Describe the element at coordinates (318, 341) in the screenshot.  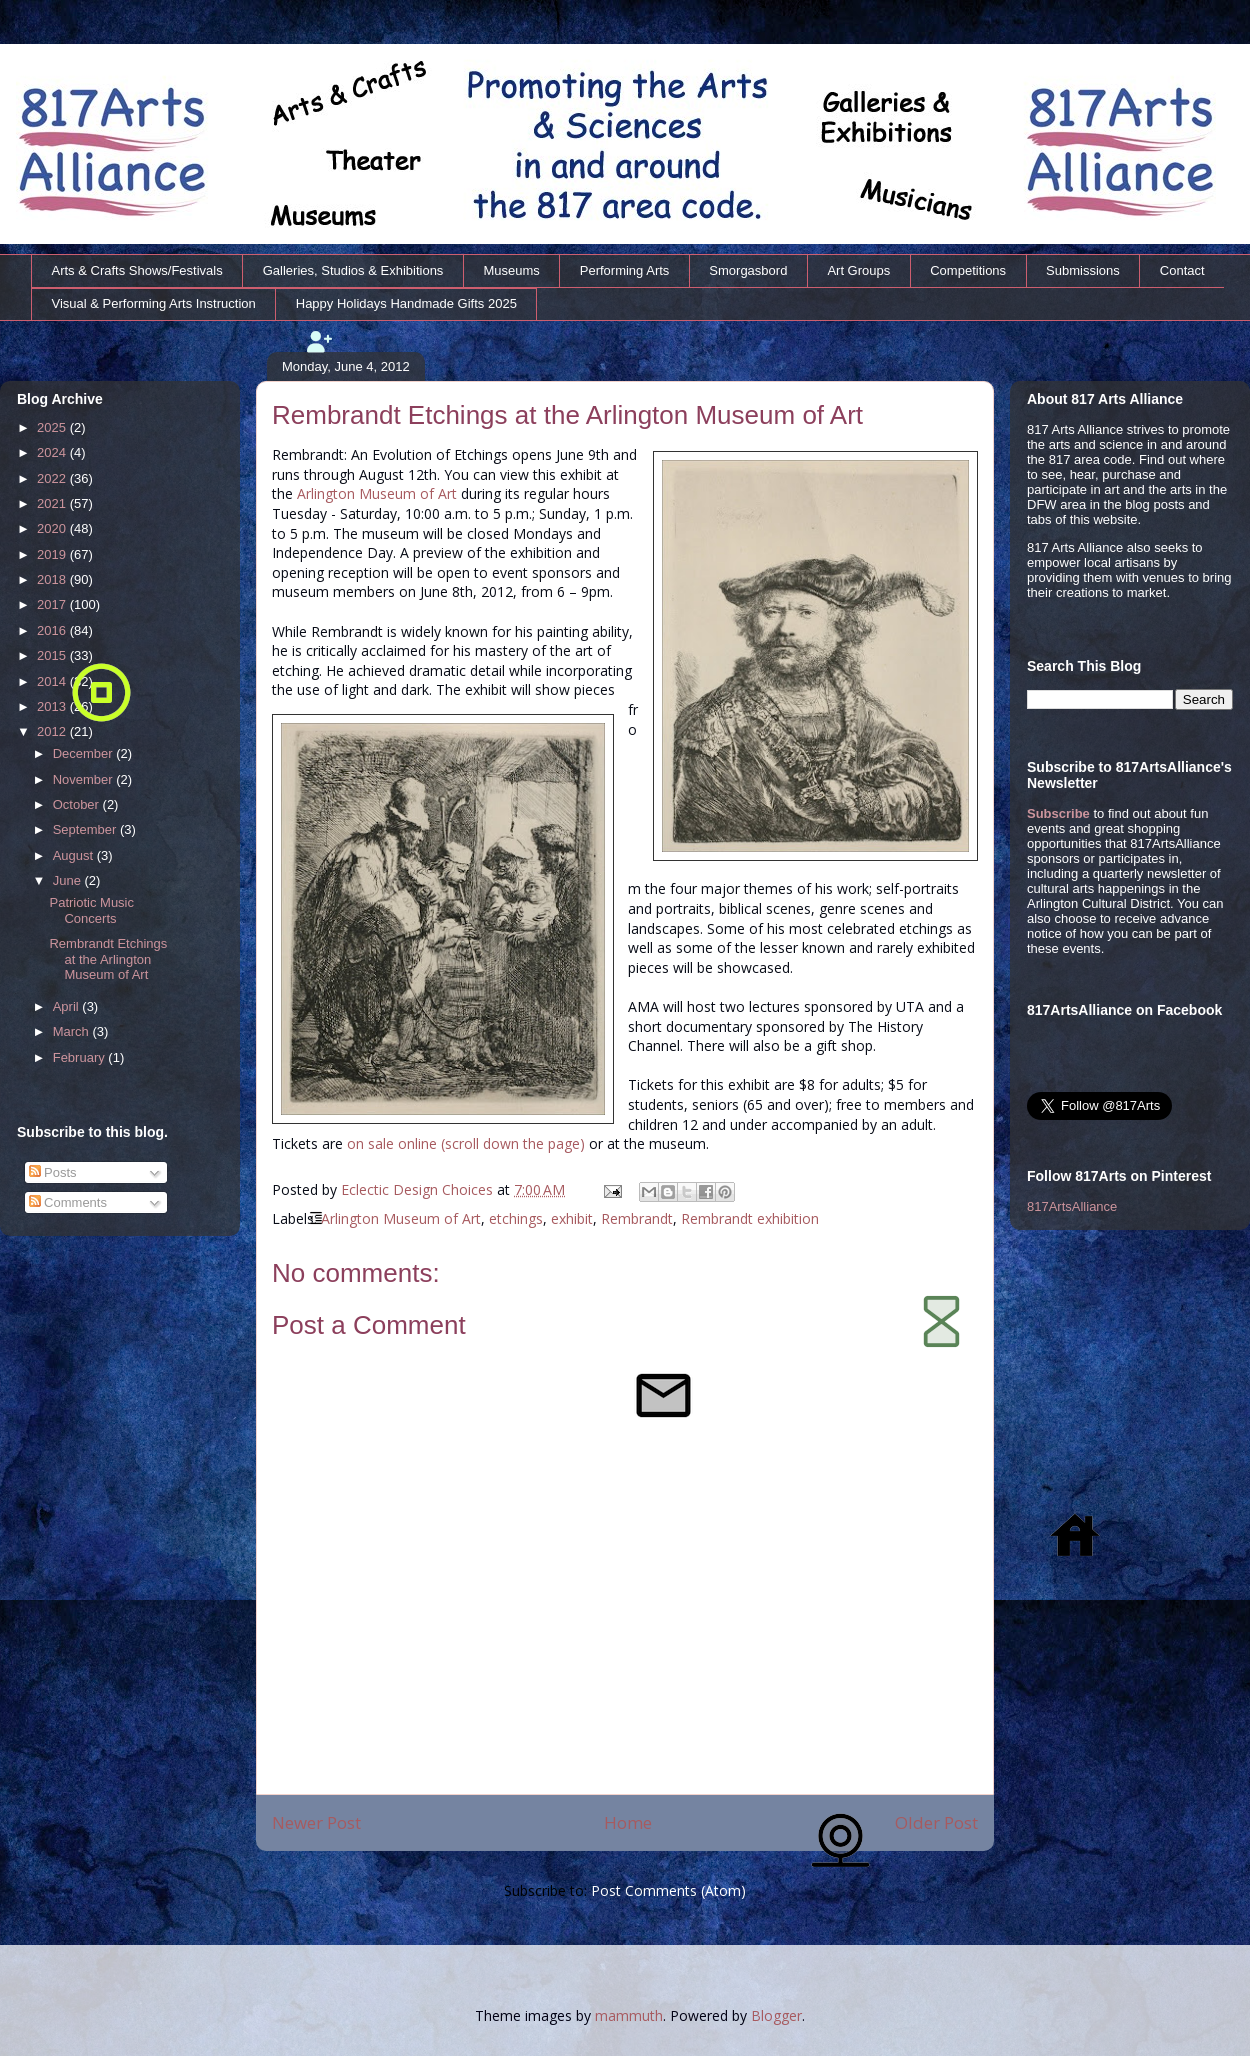
I see `add a new user or contact` at that location.